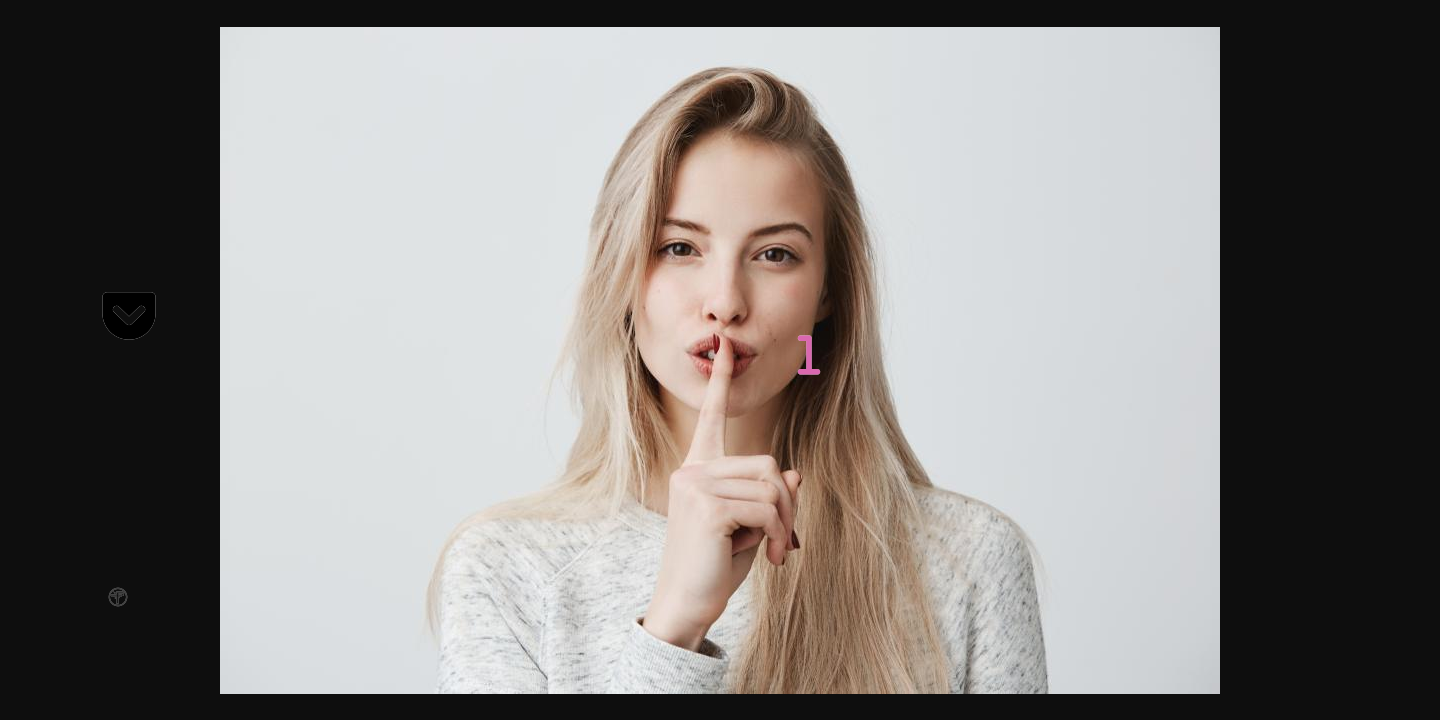  Describe the element at coordinates (809, 355) in the screenshot. I see `indicates the number one or first item in a list` at that location.